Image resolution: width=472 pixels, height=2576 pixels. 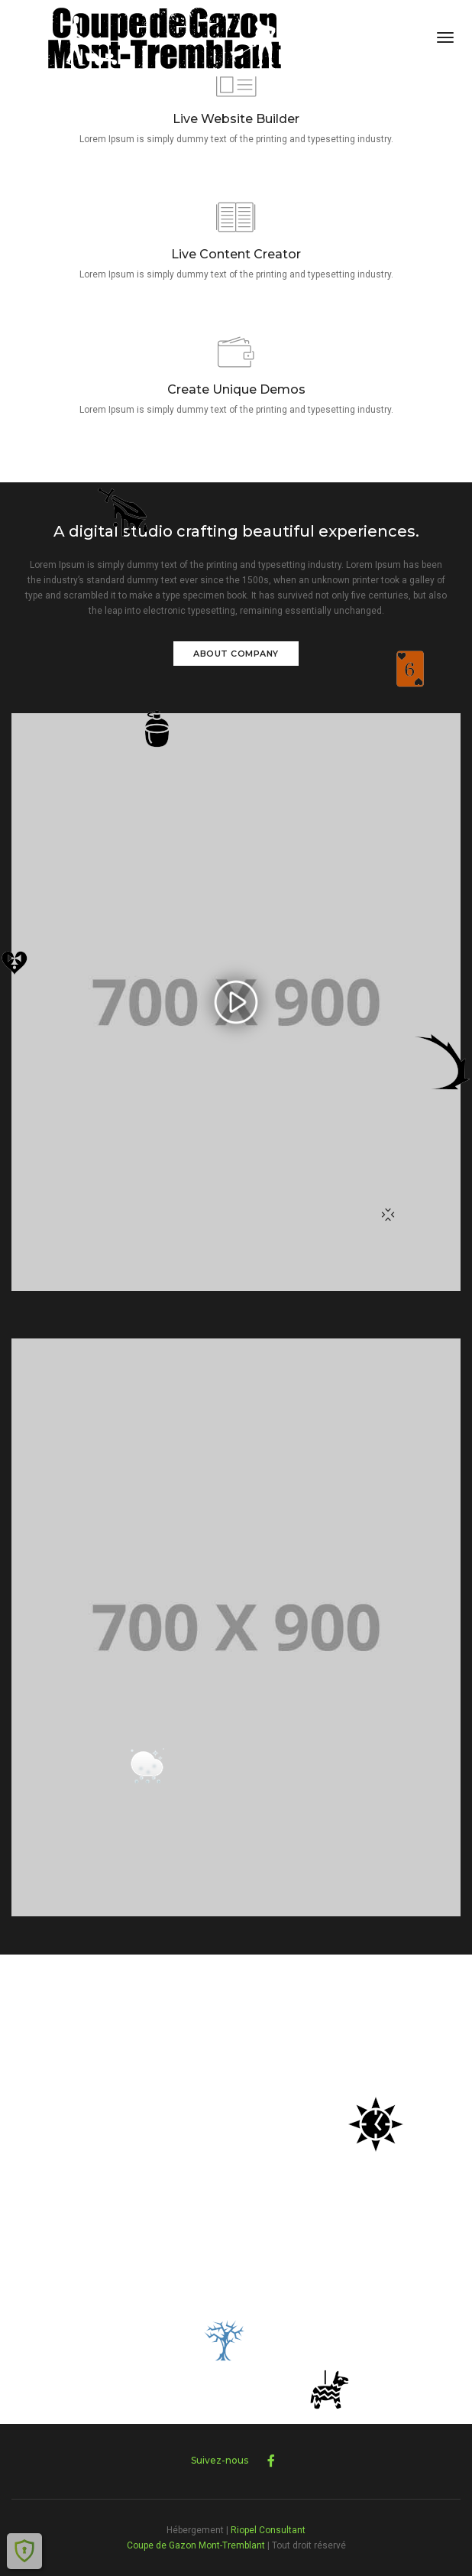 I want to click on party or celebration theme indicator, so click(x=329, y=2389).